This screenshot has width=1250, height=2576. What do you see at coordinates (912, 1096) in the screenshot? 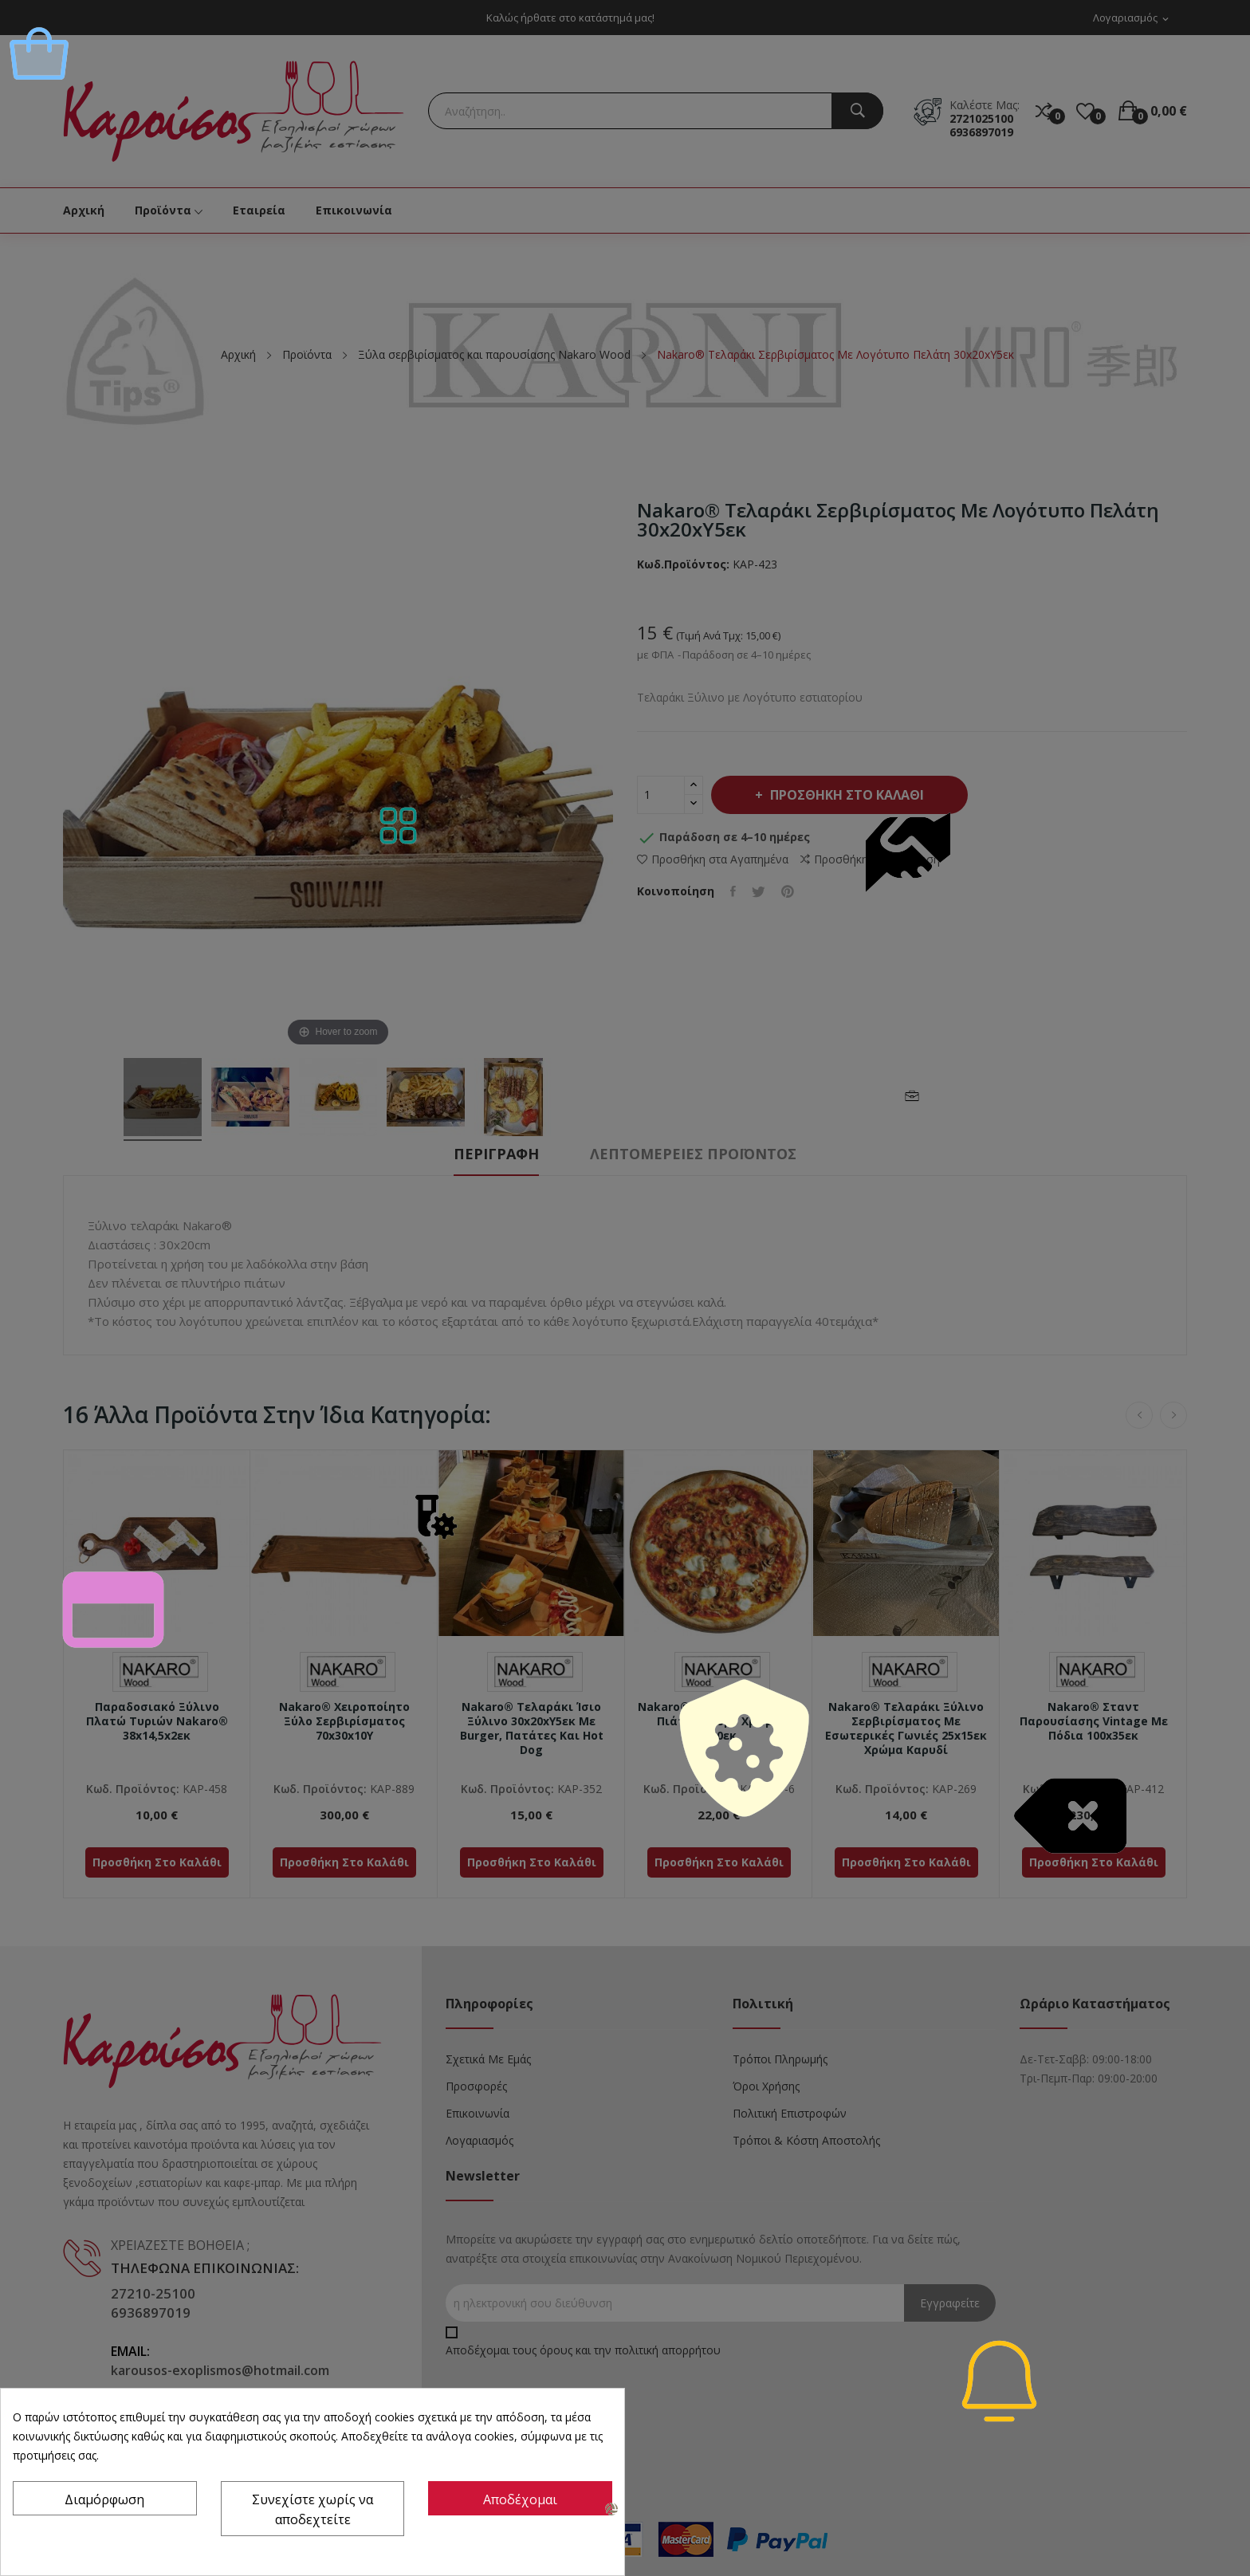
I see `access work or business-related files` at bounding box center [912, 1096].